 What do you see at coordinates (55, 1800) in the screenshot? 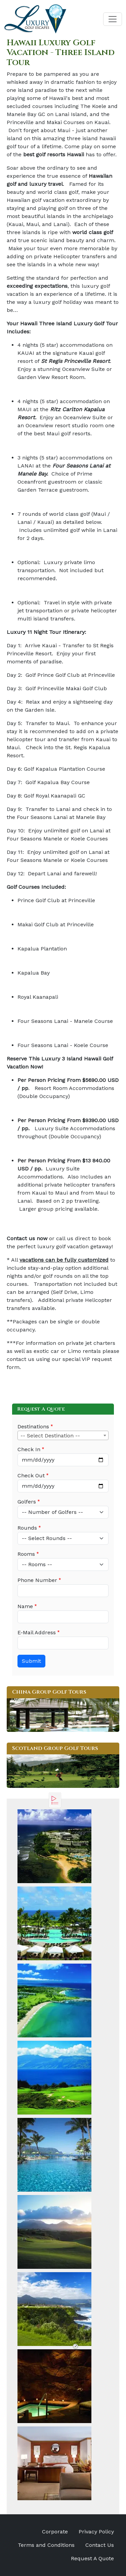
I see `an mp3 playlist file` at bounding box center [55, 1800].